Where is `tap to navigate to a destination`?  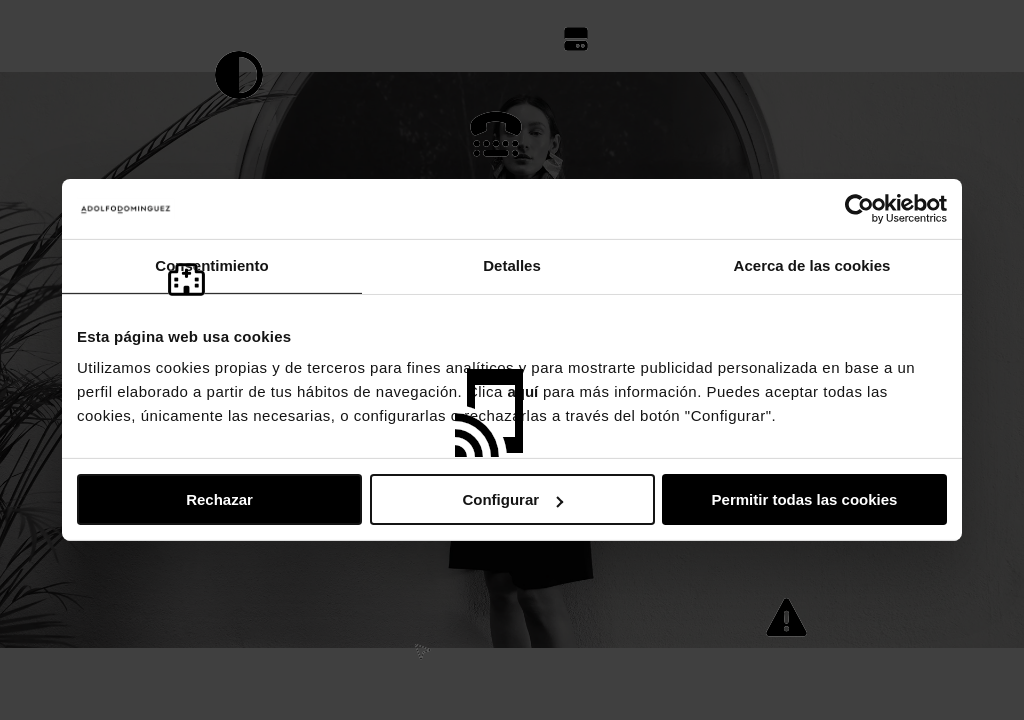 tap to navigate to a destination is located at coordinates (421, 650).